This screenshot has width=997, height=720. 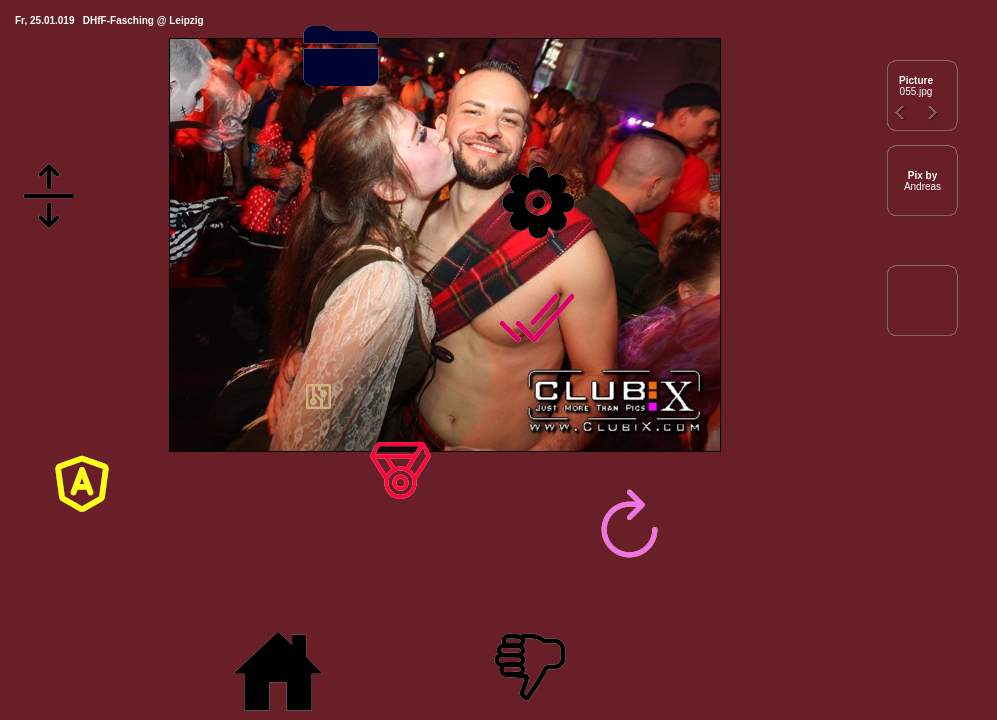 What do you see at coordinates (400, 470) in the screenshot?
I see `view achievements or awards` at bounding box center [400, 470].